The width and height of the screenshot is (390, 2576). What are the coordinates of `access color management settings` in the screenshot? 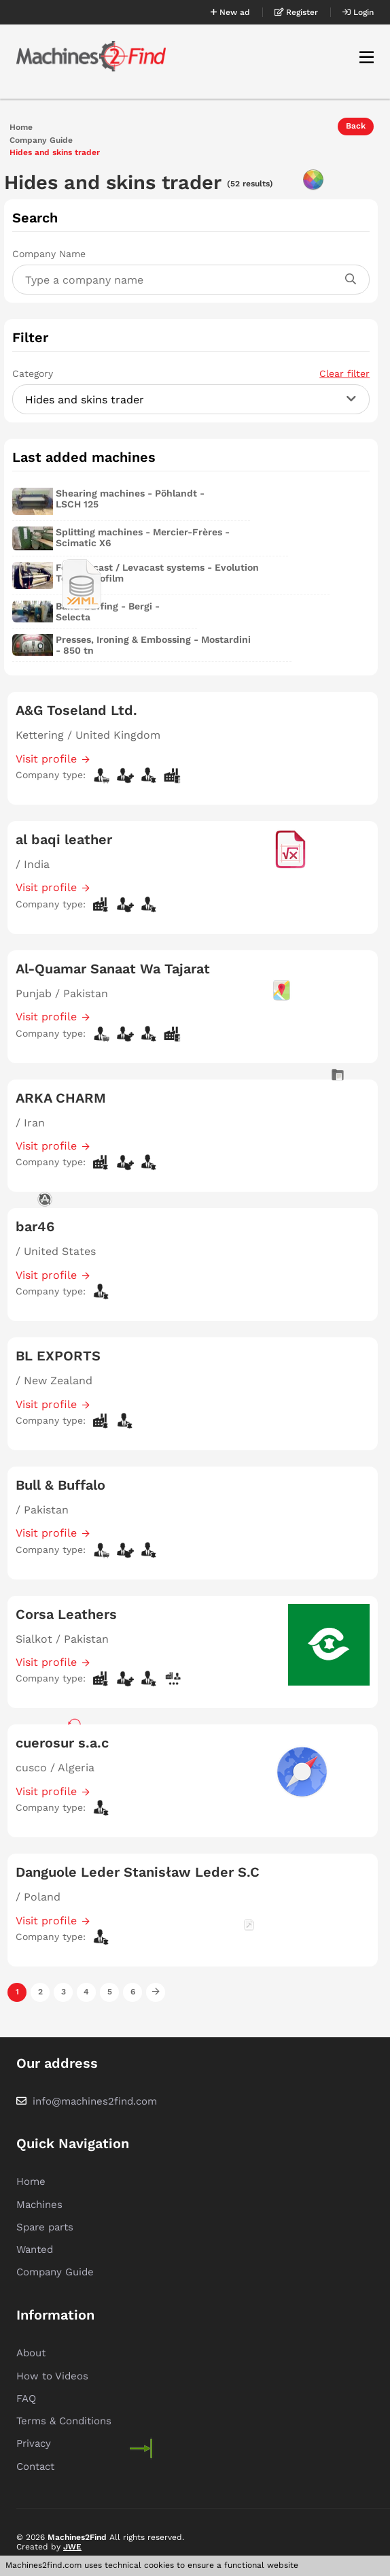 It's located at (313, 180).